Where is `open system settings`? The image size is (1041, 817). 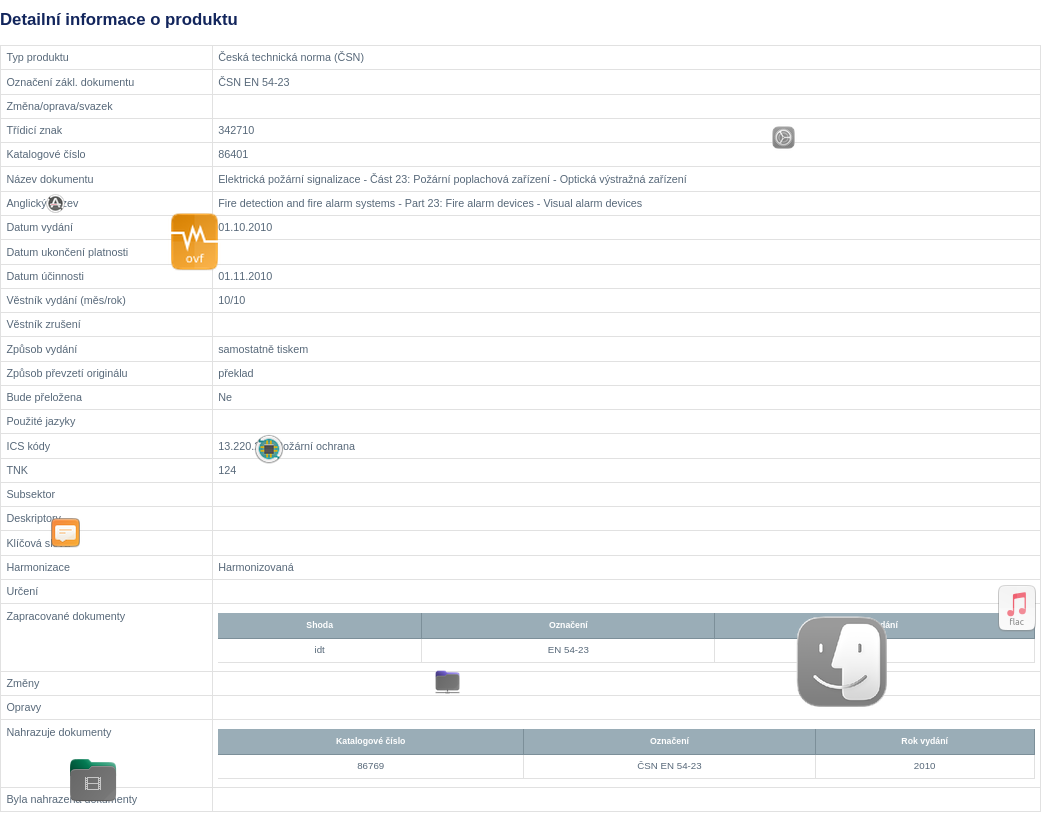 open system settings is located at coordinates (783, 137).